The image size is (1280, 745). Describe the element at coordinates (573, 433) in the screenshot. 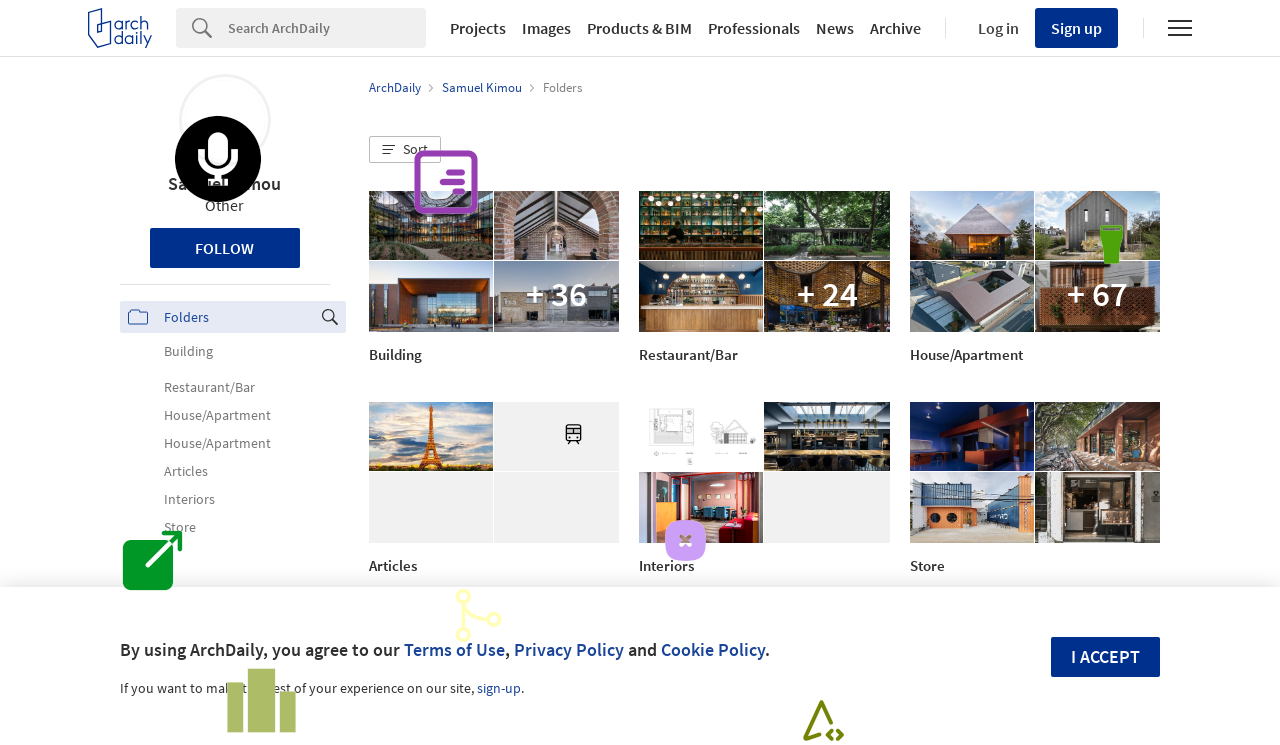

I see `access train schedules or rail services` at that location.